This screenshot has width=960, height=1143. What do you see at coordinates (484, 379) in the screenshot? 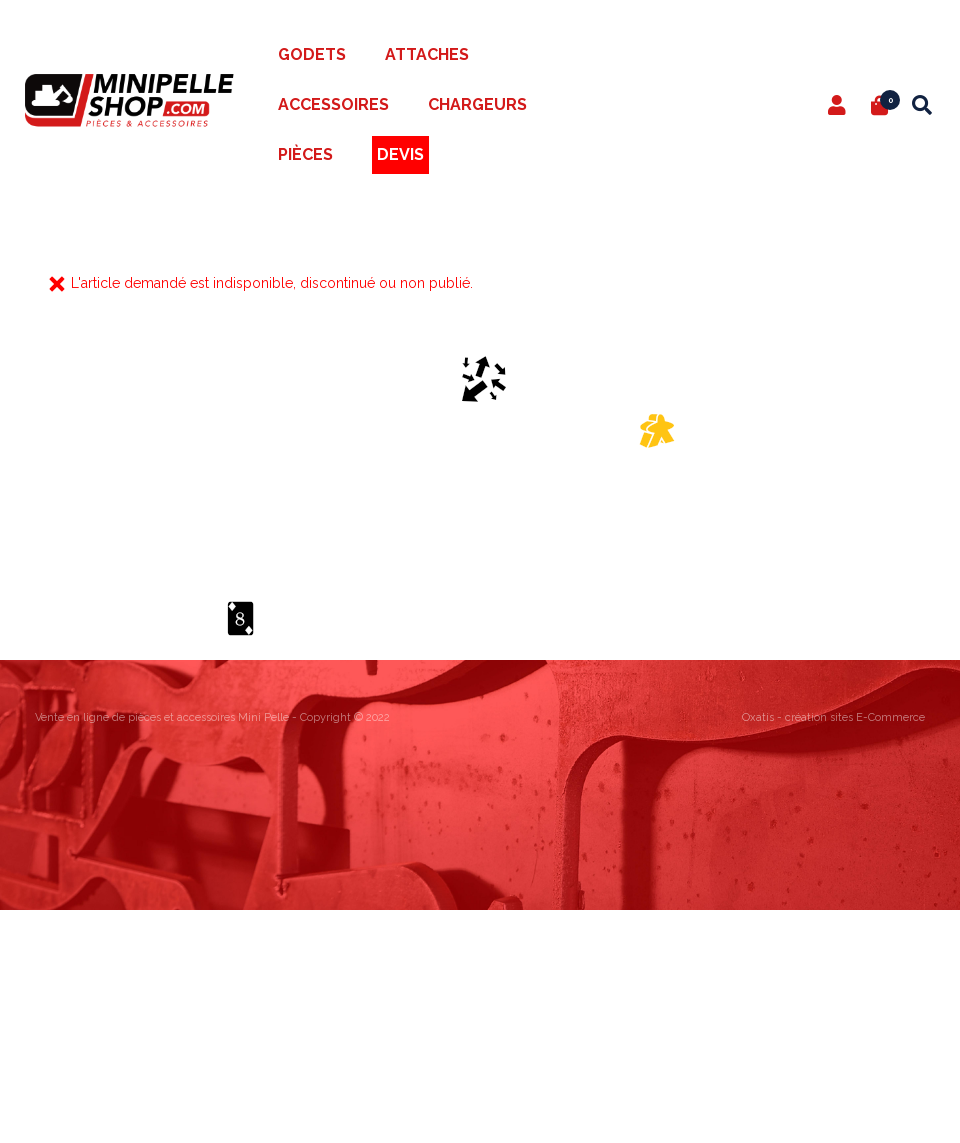
I see `indicates confusion or multiple directions` at bounding box center [484, 379].